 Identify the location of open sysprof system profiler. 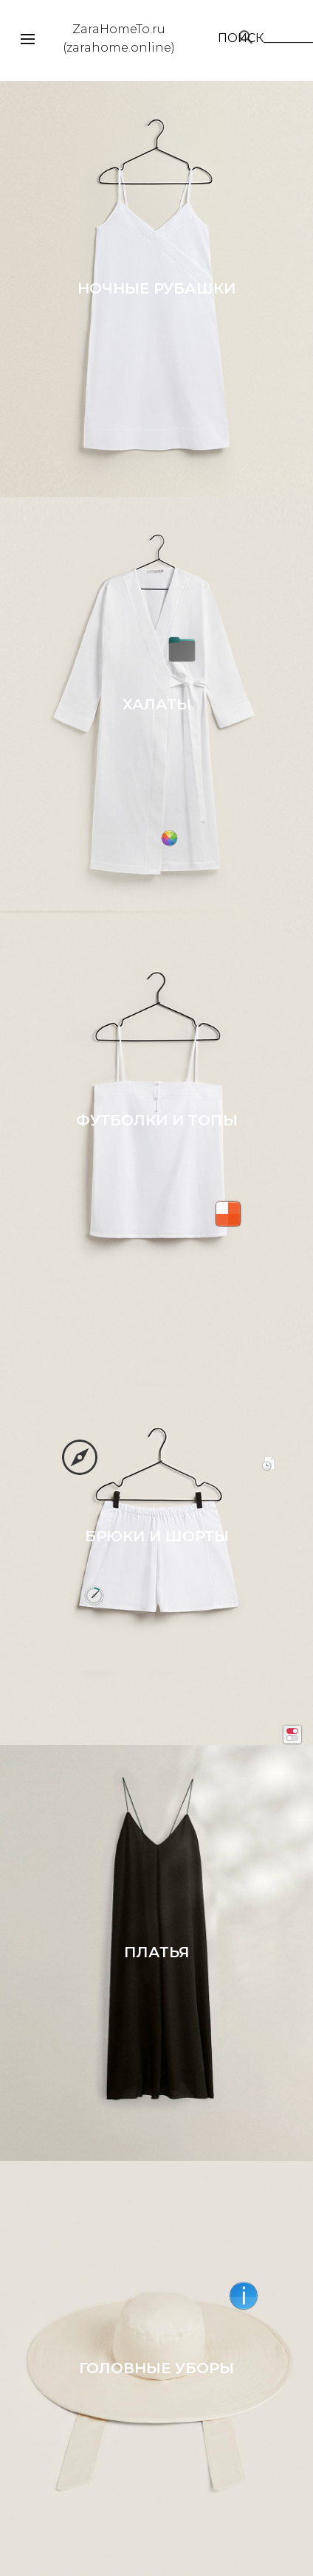
(94, 1595).